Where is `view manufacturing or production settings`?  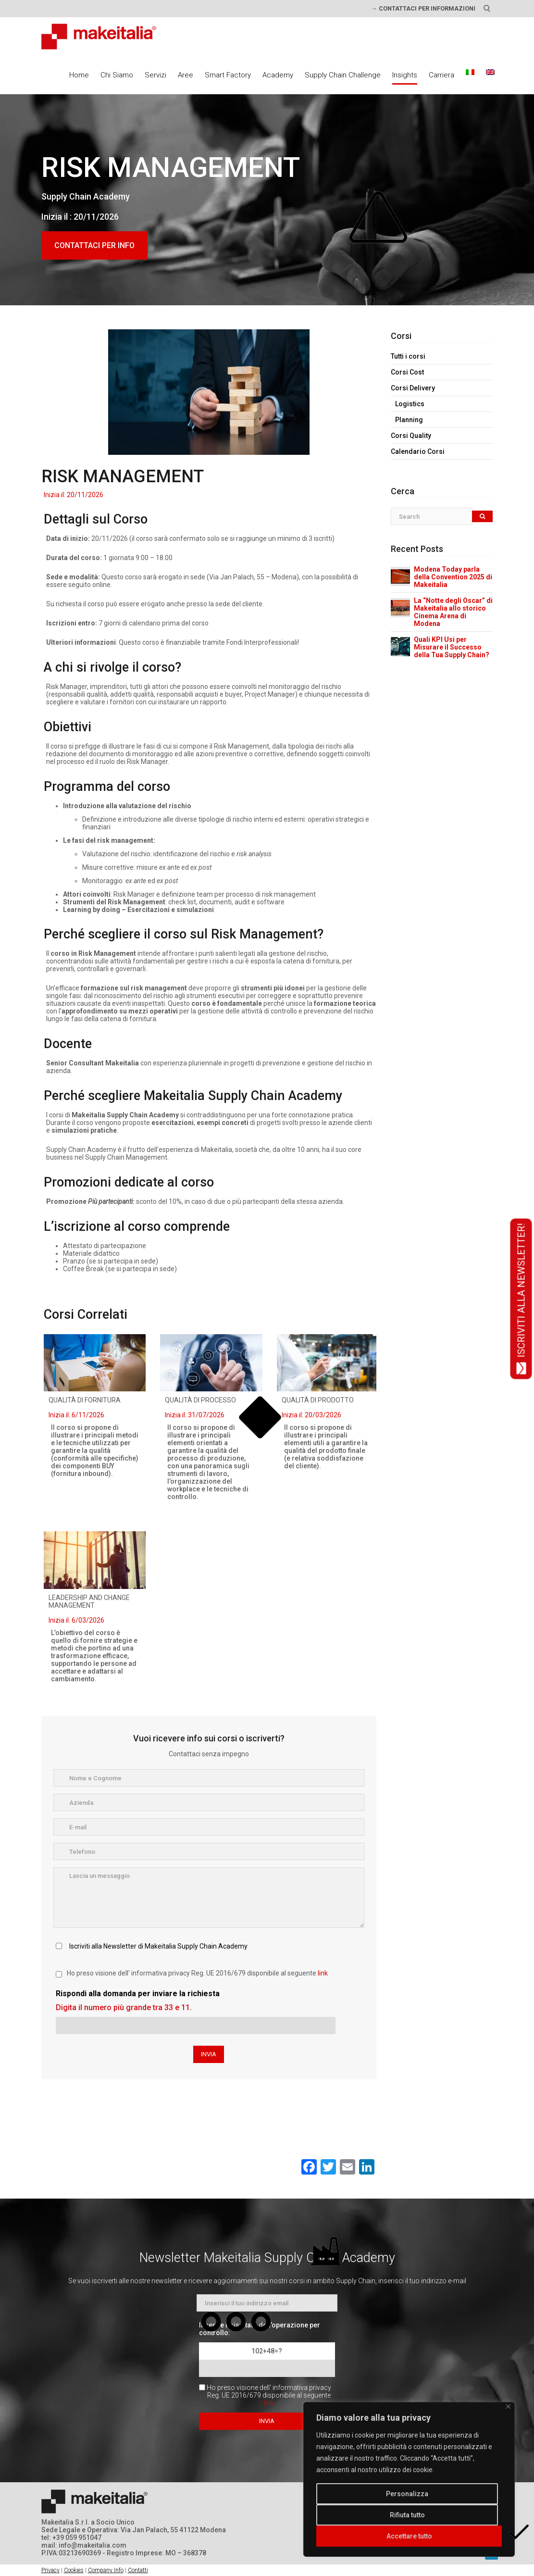 view manufacturing or production settings is located at coordinates (326, 2252).